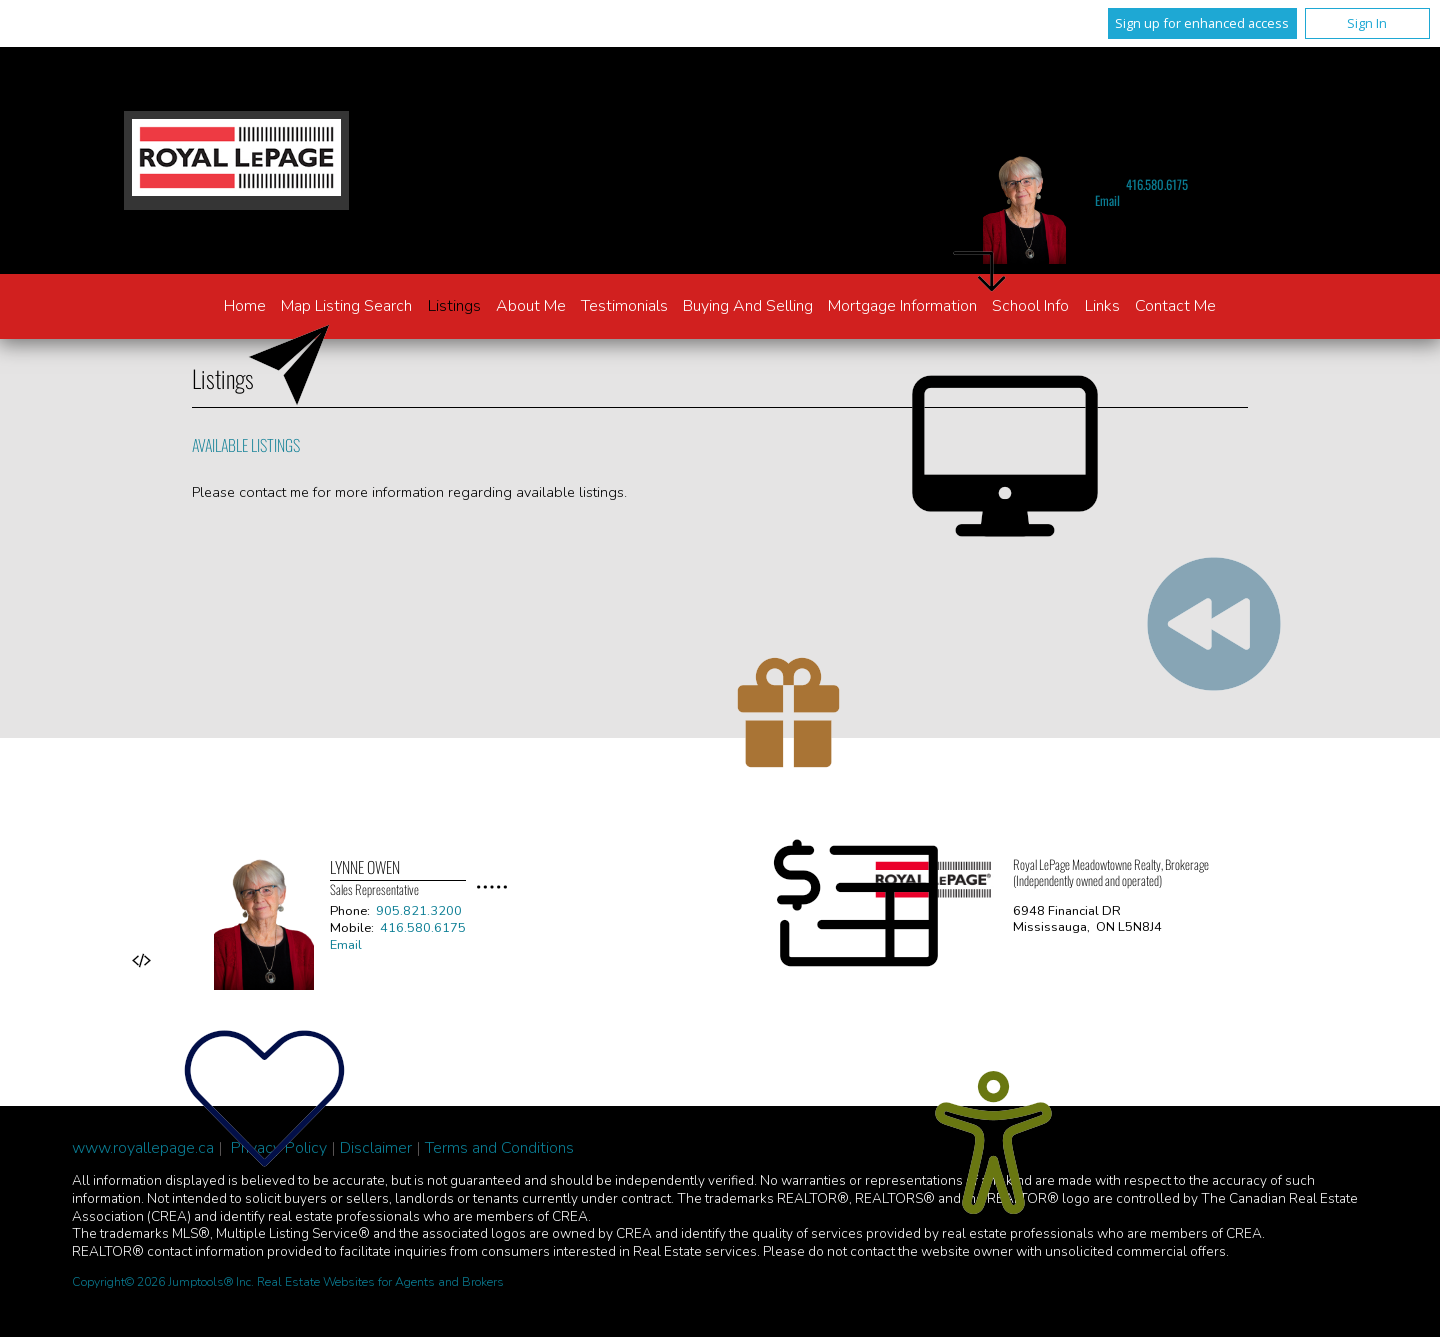 Image resolution: width=1440 pixels, height=1337 pixels. I want to click on view or edit source code, so click(141, 960).